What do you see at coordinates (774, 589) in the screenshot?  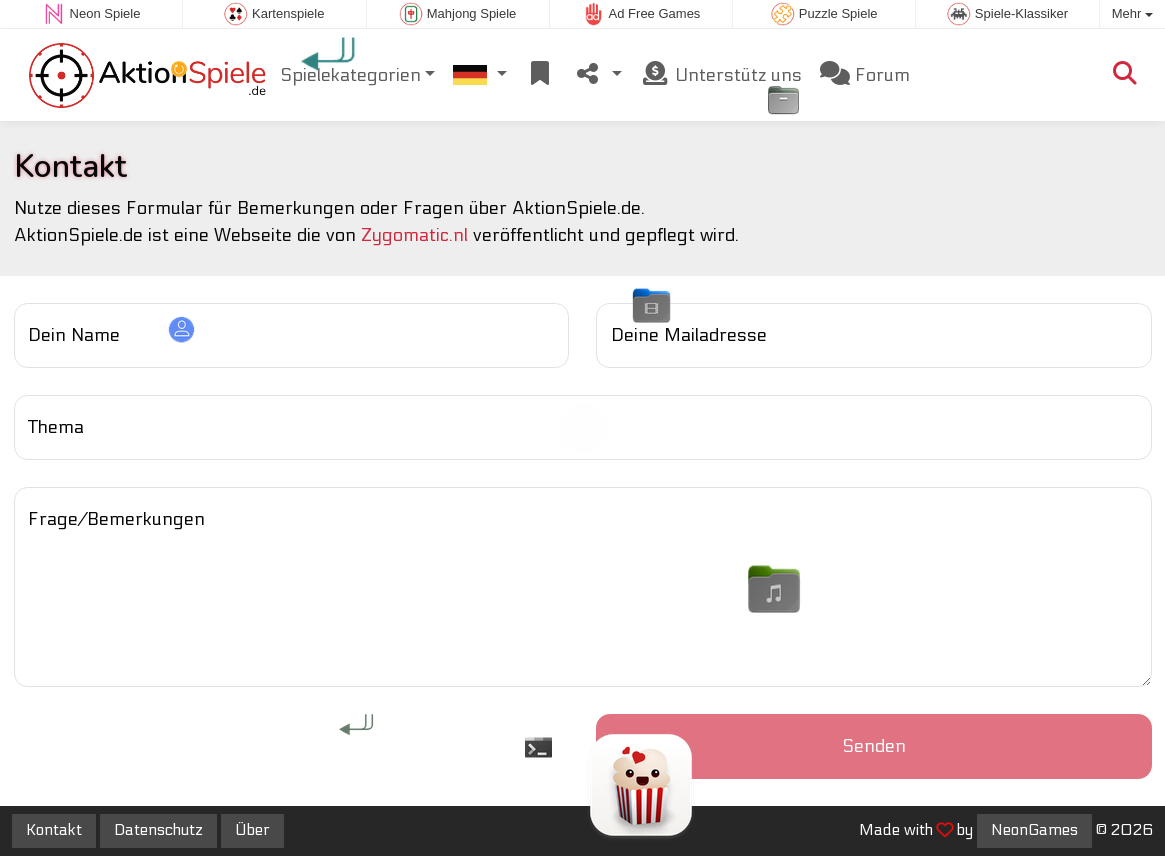 I see `open your music folder` at bounding box center [774, 589].